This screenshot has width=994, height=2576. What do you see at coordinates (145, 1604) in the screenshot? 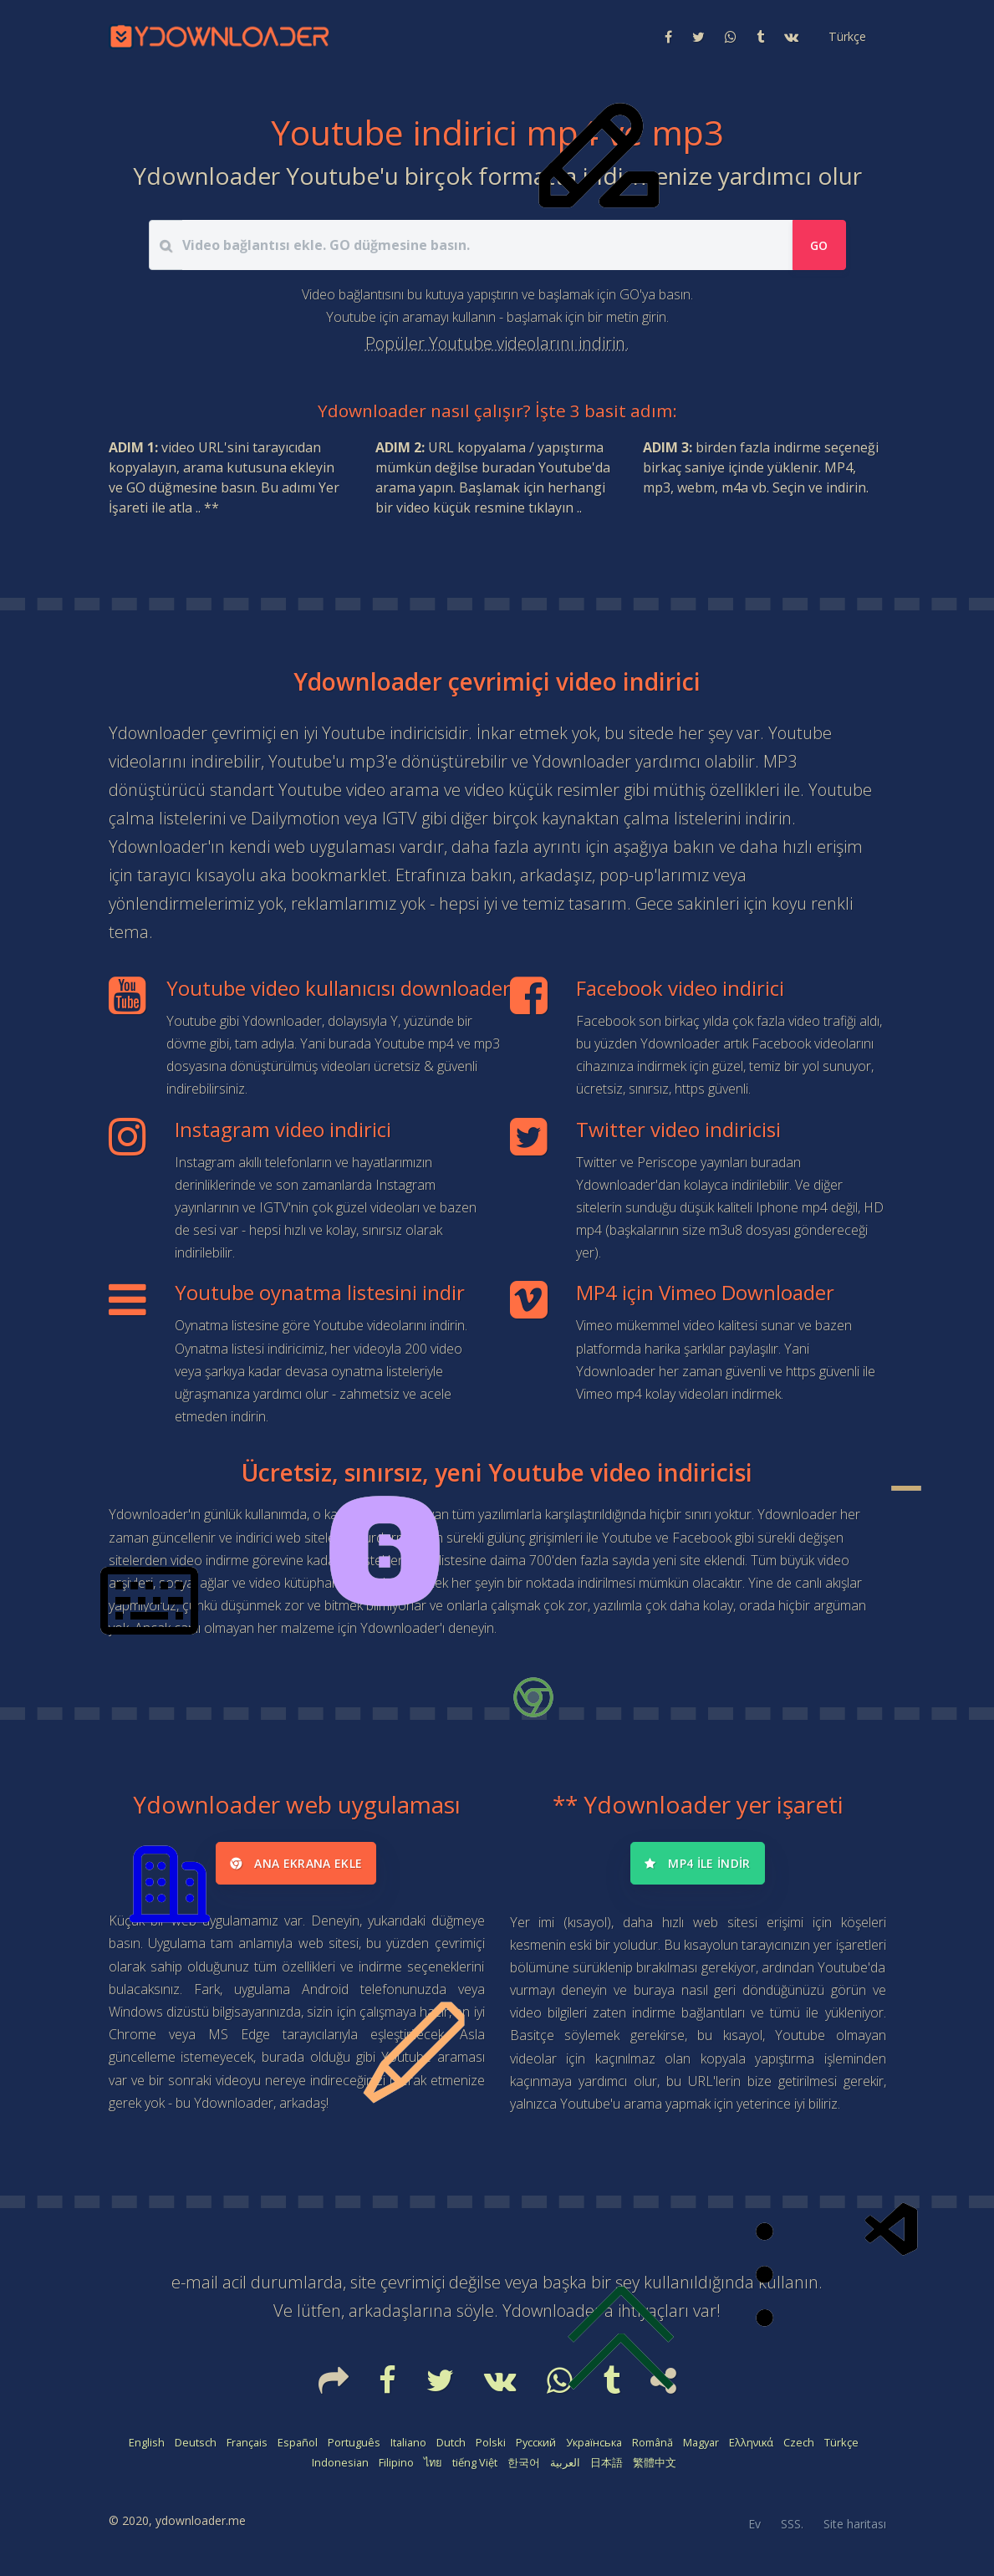
I see `record keyboard input or keystrokes` at bounding box center [145, 1604].